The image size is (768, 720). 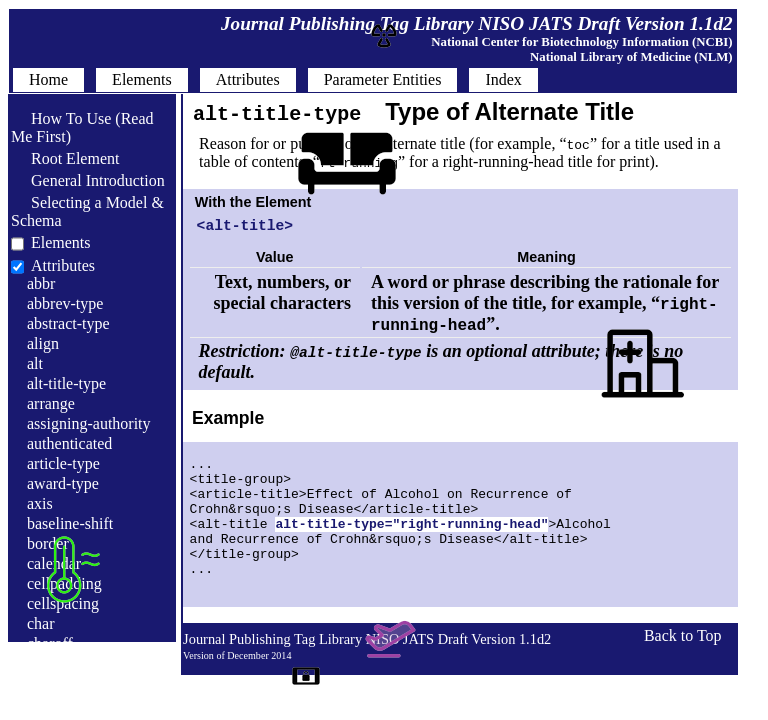 What do you see at coordinates (390, 637) in the screenshot?
I see `flight departure or takeoff status` at bounding box center [390, 637].